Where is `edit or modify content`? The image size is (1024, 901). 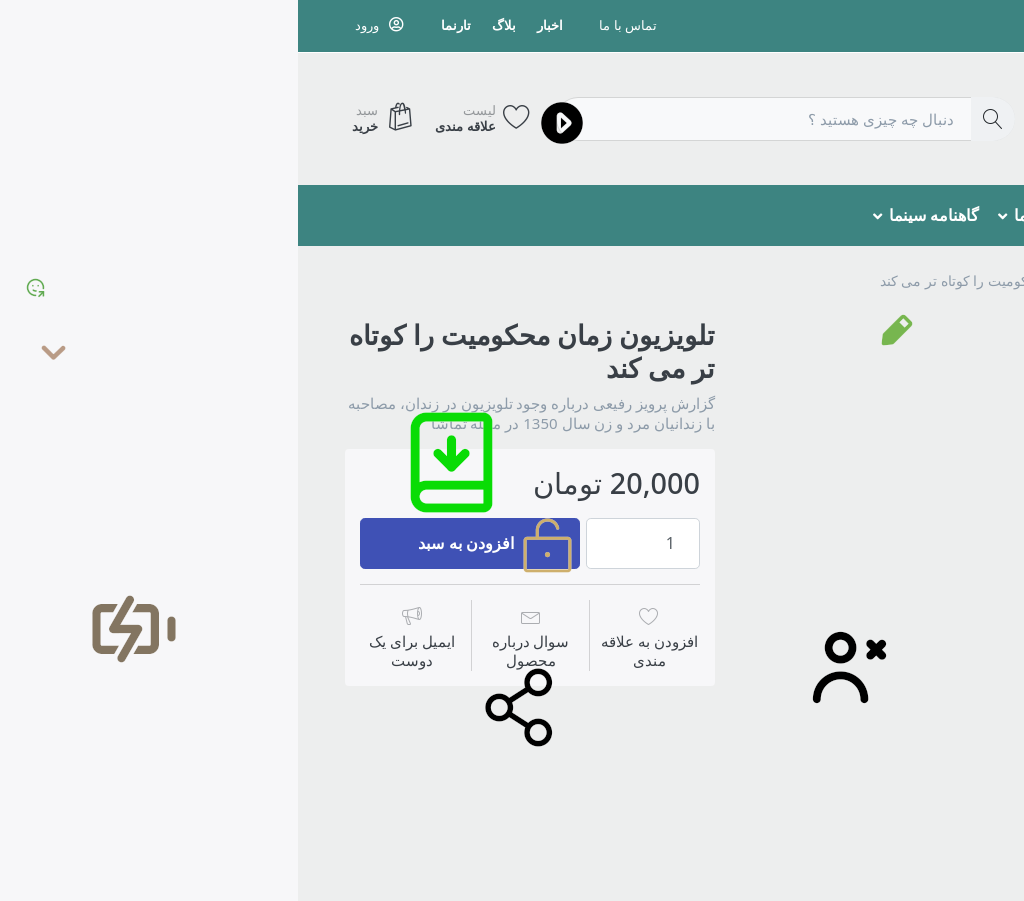 edit or modify content is located at coordinates (897, 330).